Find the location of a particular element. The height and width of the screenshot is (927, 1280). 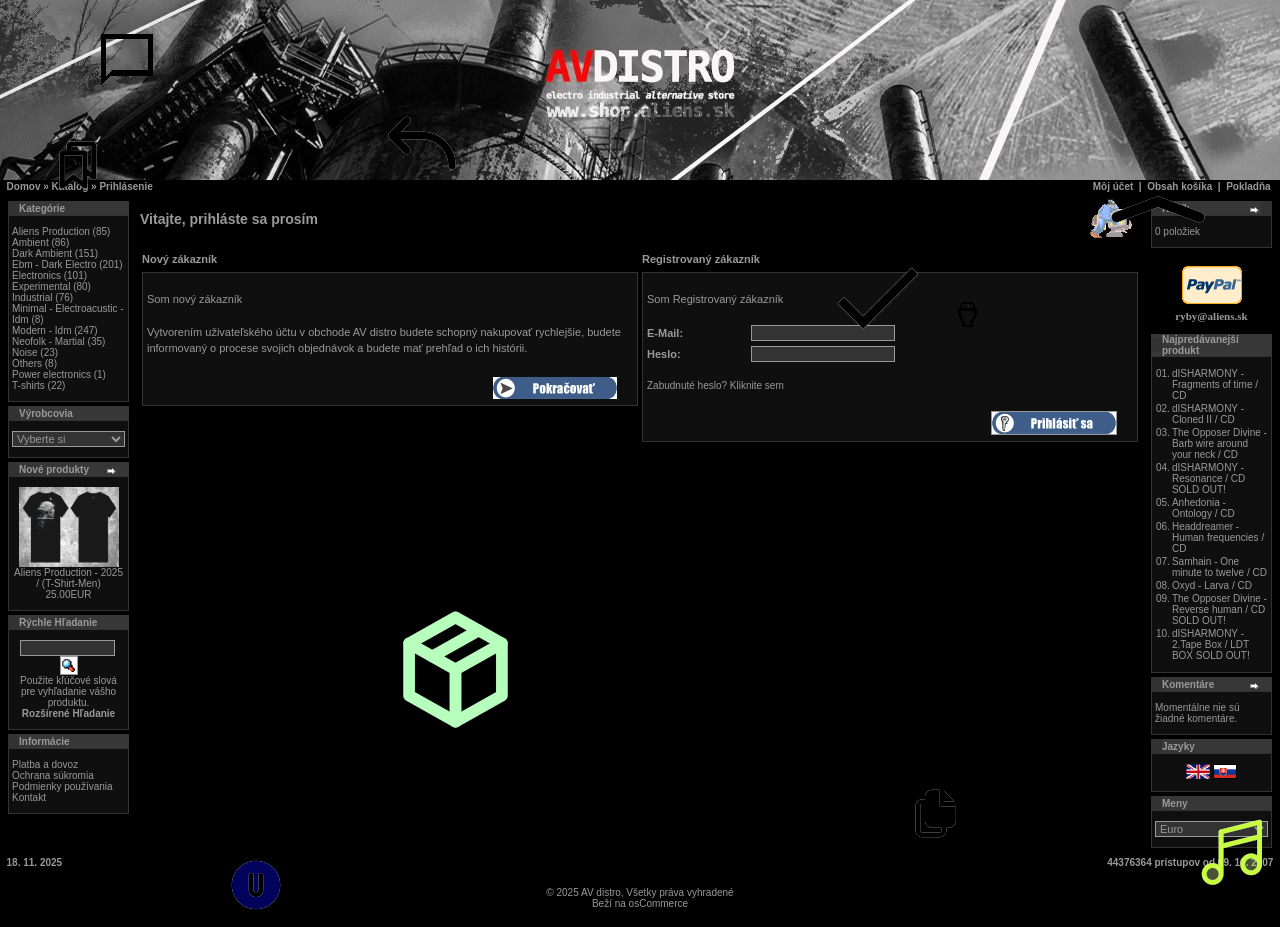

access your files and documents is located at coordinates (934, 813).